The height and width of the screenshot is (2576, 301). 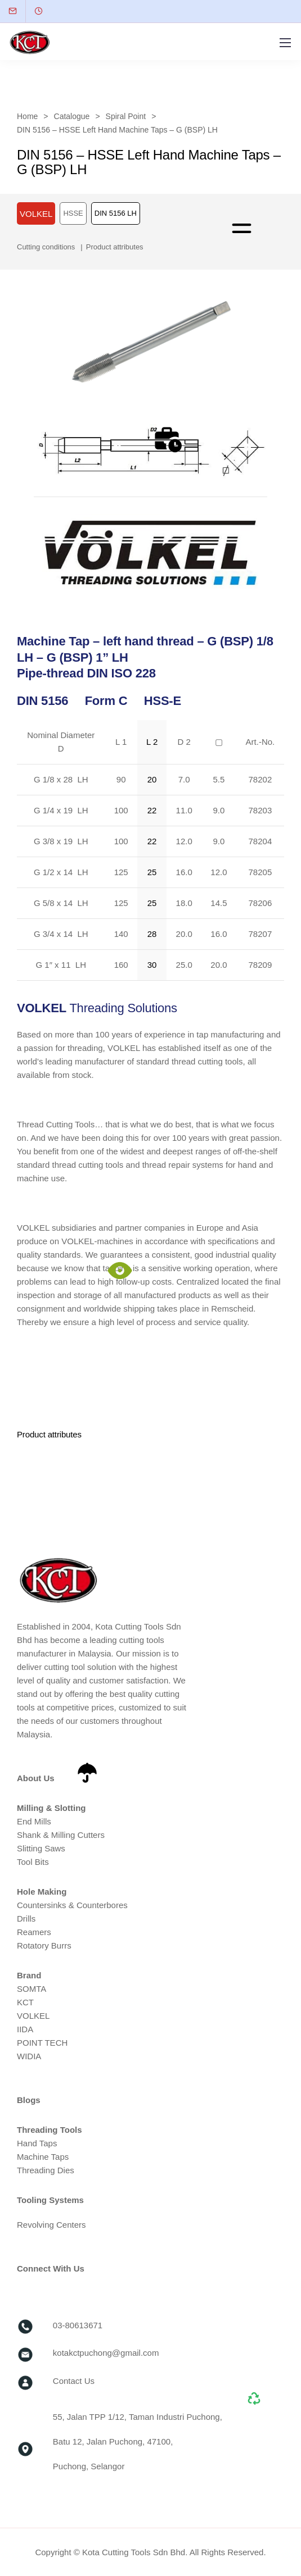 What do you see at coordinates (167, 439) in the screenshot?
I see `view work hours or time tracking` at bounding box center [167, 439].